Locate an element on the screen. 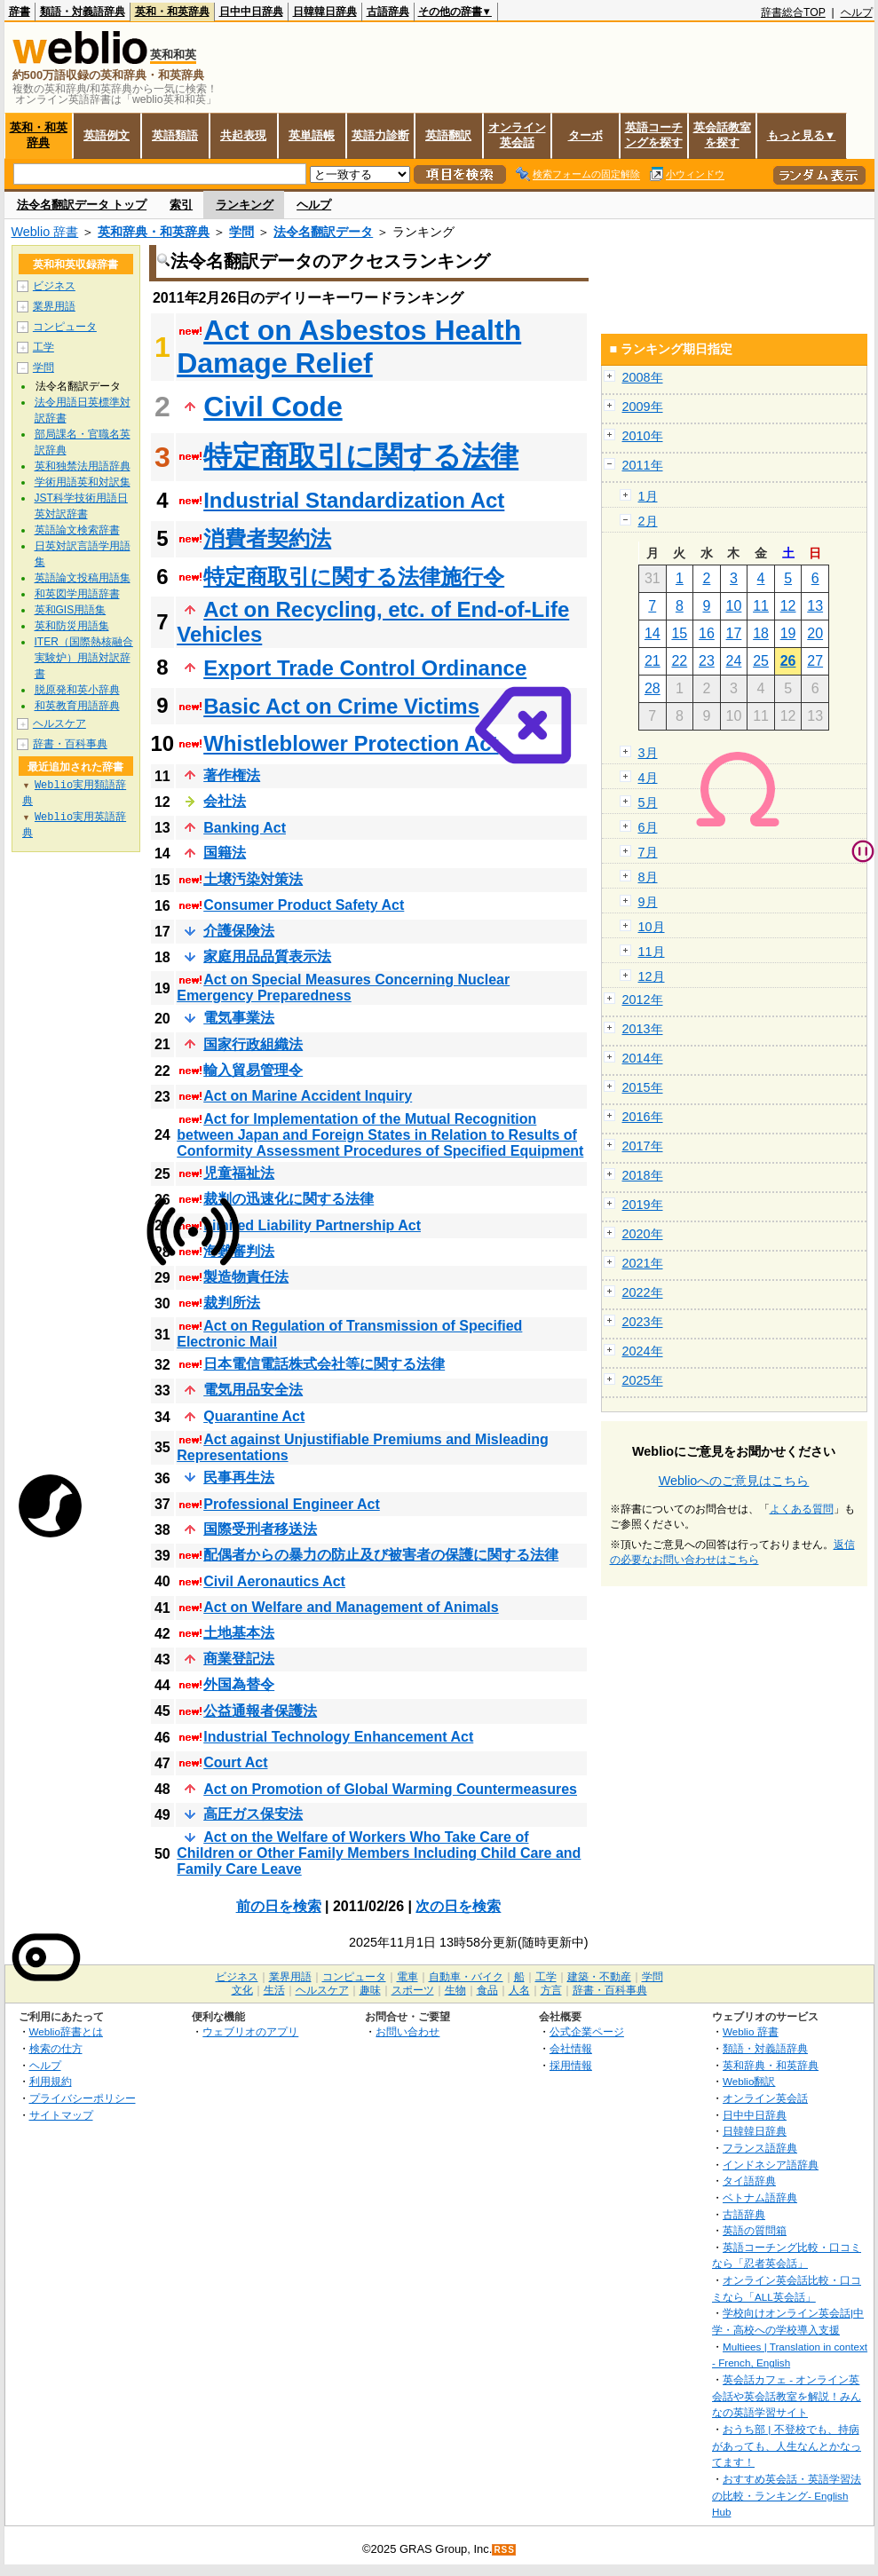 Image resolution: width=878 pixels, height=2576 pixels. toggle switch in off position is located at coordinates (46, 1957).